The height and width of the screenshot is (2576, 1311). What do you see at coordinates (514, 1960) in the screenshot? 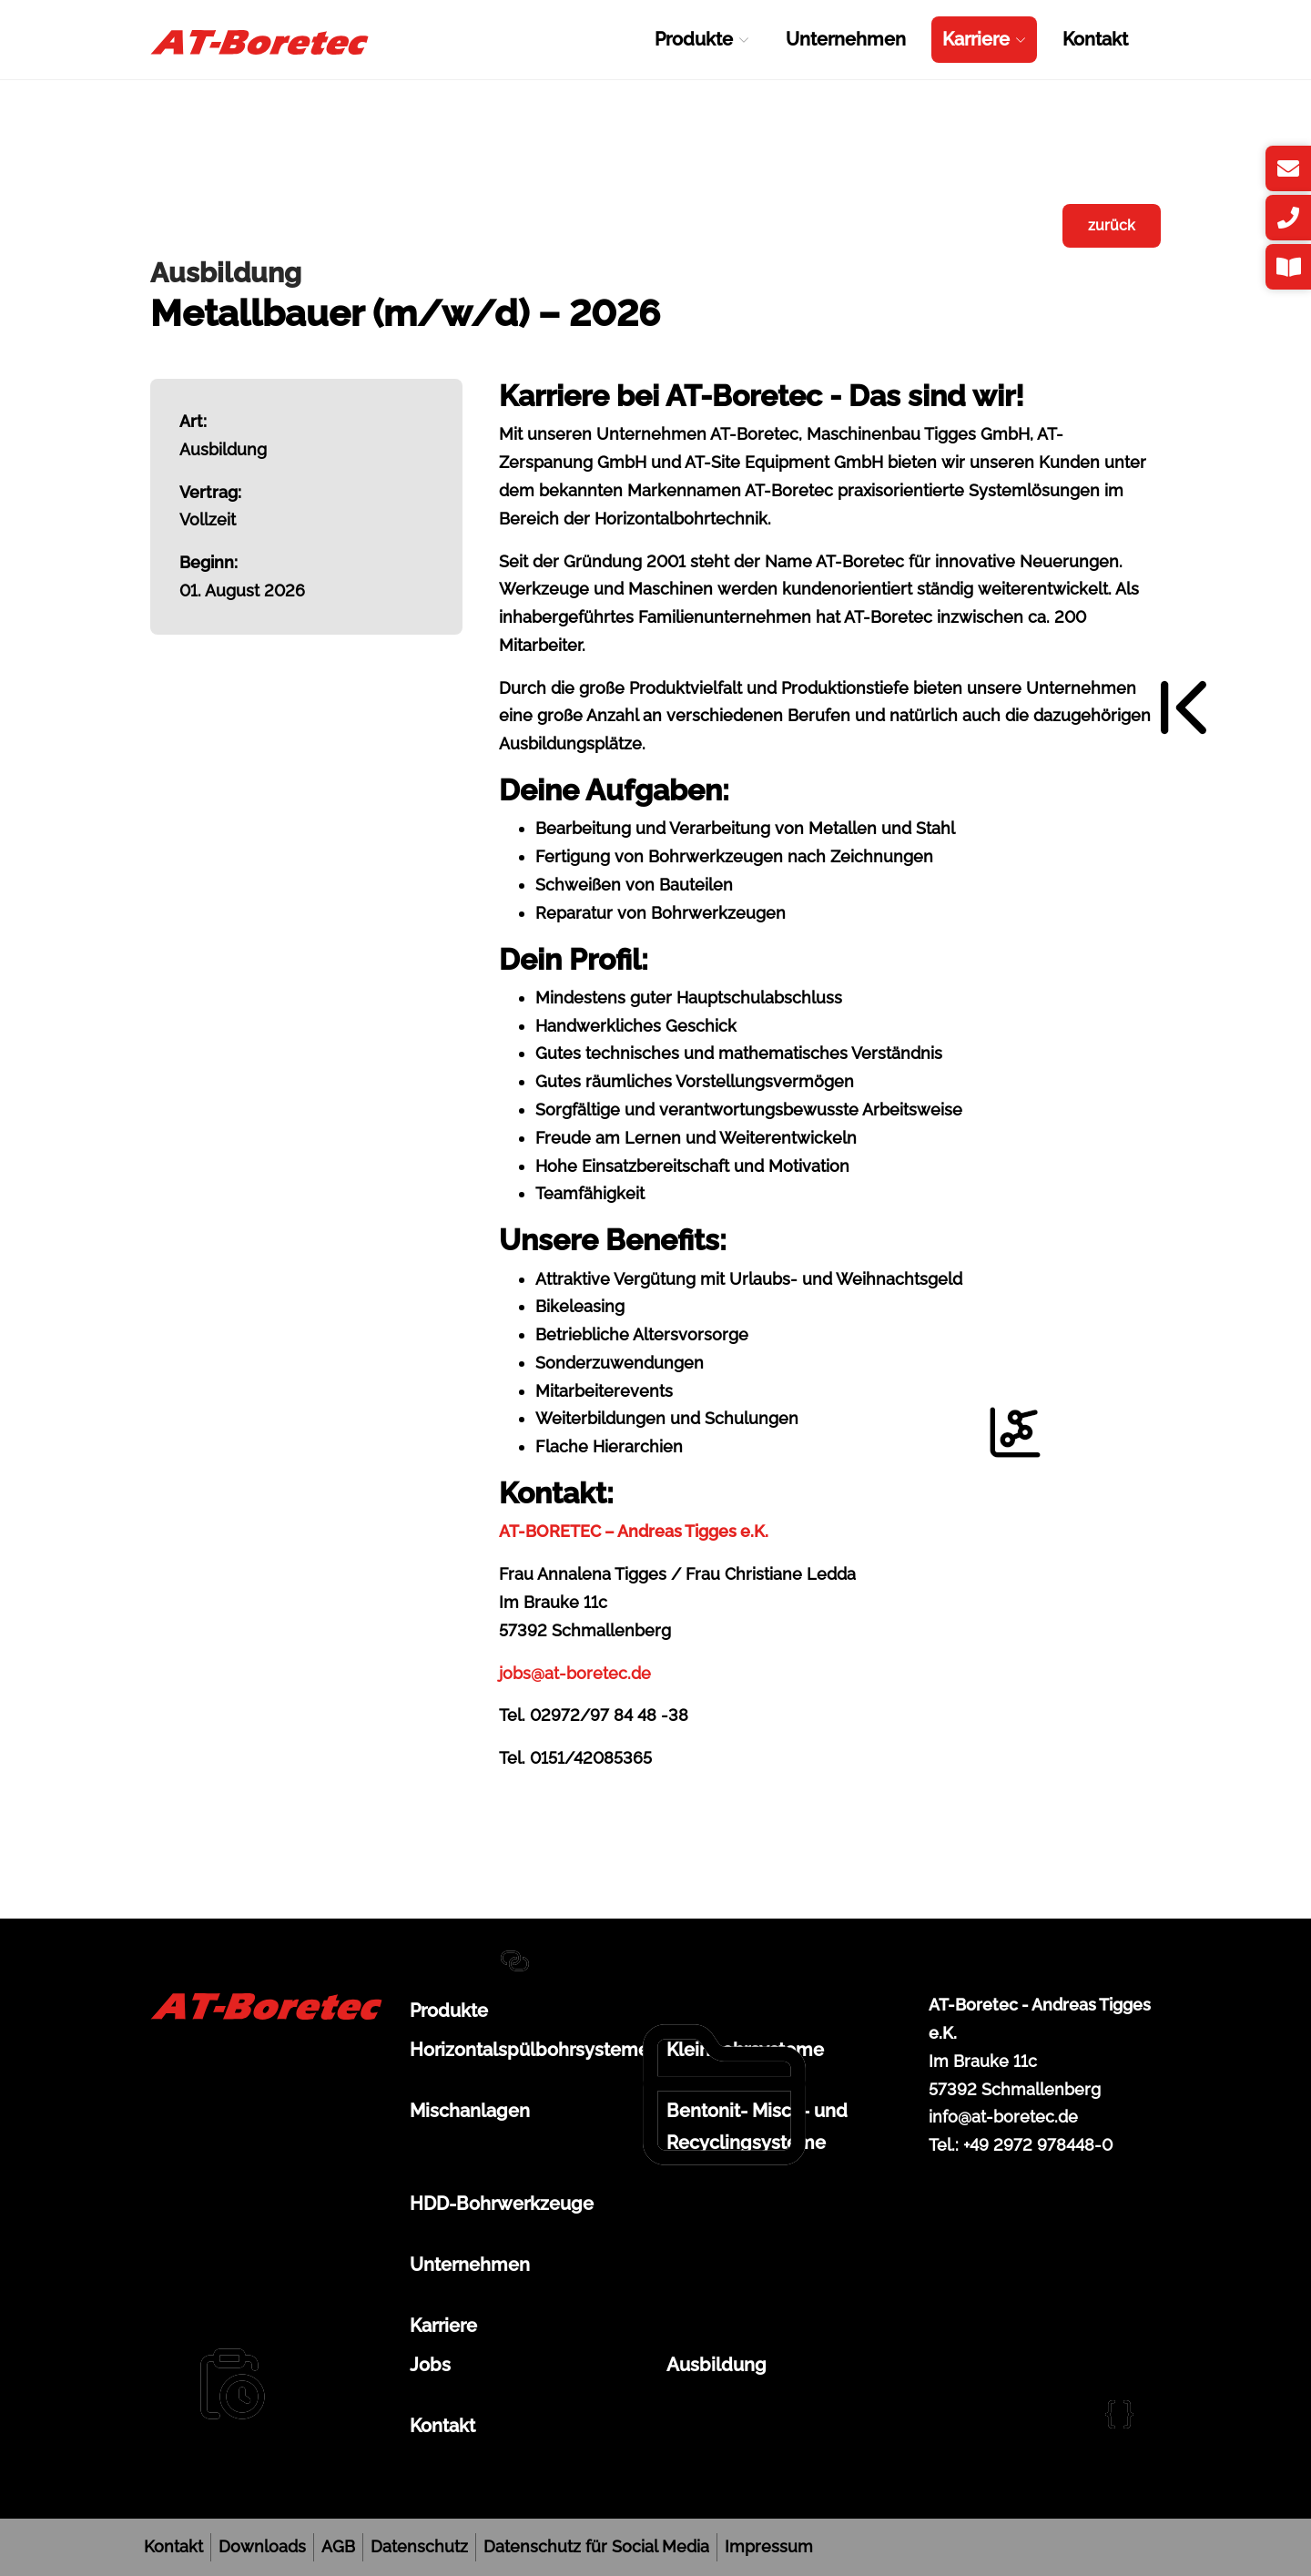
I see `insert or create a hyperlink` at bounding box center [514, 1960].